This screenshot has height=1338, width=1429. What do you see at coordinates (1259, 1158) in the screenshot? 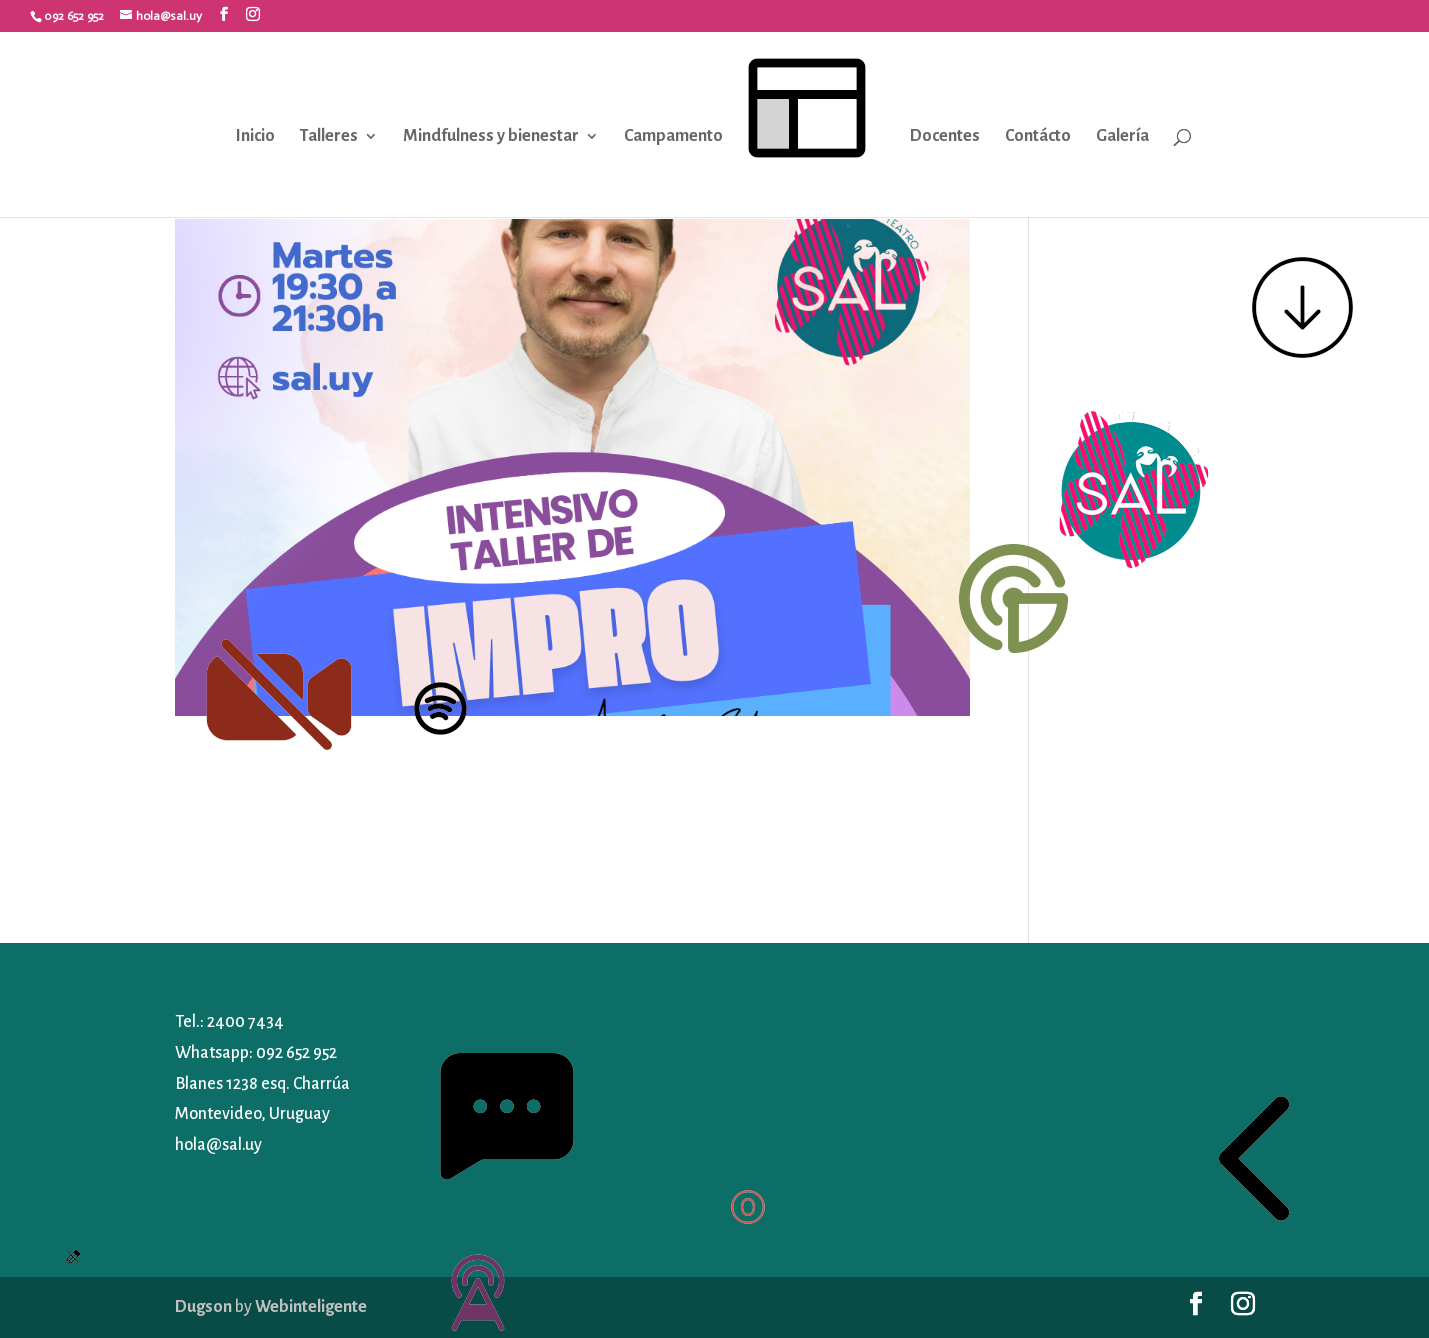
I see `go back to the previous screen` at bounding box center [1259, 1158].